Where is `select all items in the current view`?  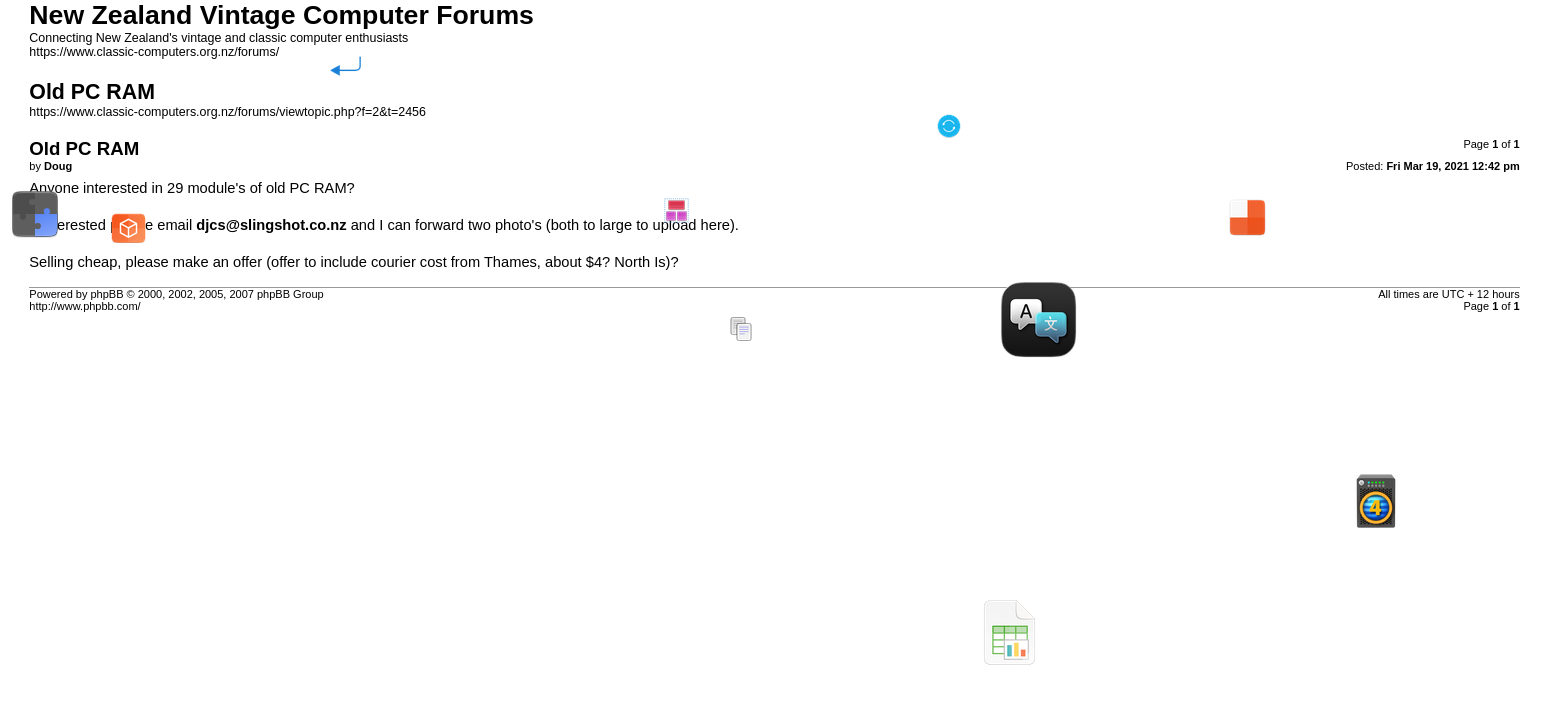 select all items in the current view is located at coordinates (676, 210).